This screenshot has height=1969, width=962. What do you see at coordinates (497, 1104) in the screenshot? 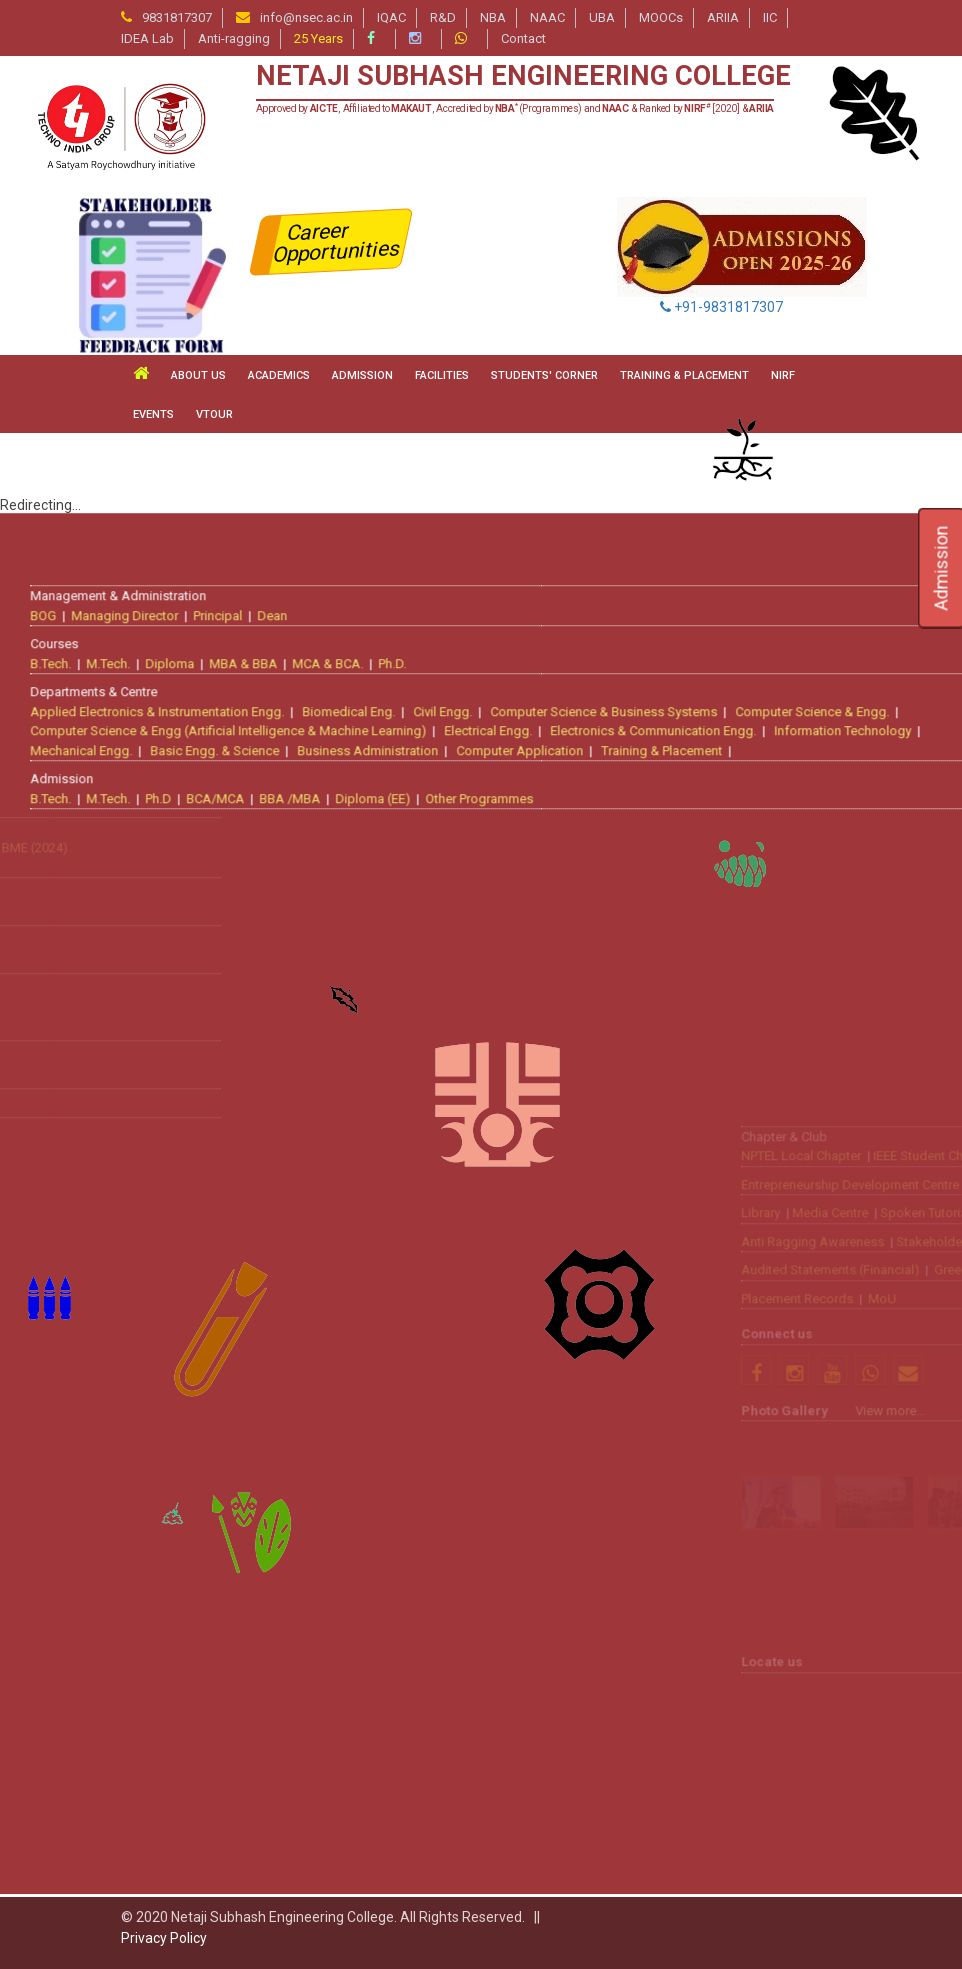
I see `engine or motor settings` at bounding box center [497, 1104].